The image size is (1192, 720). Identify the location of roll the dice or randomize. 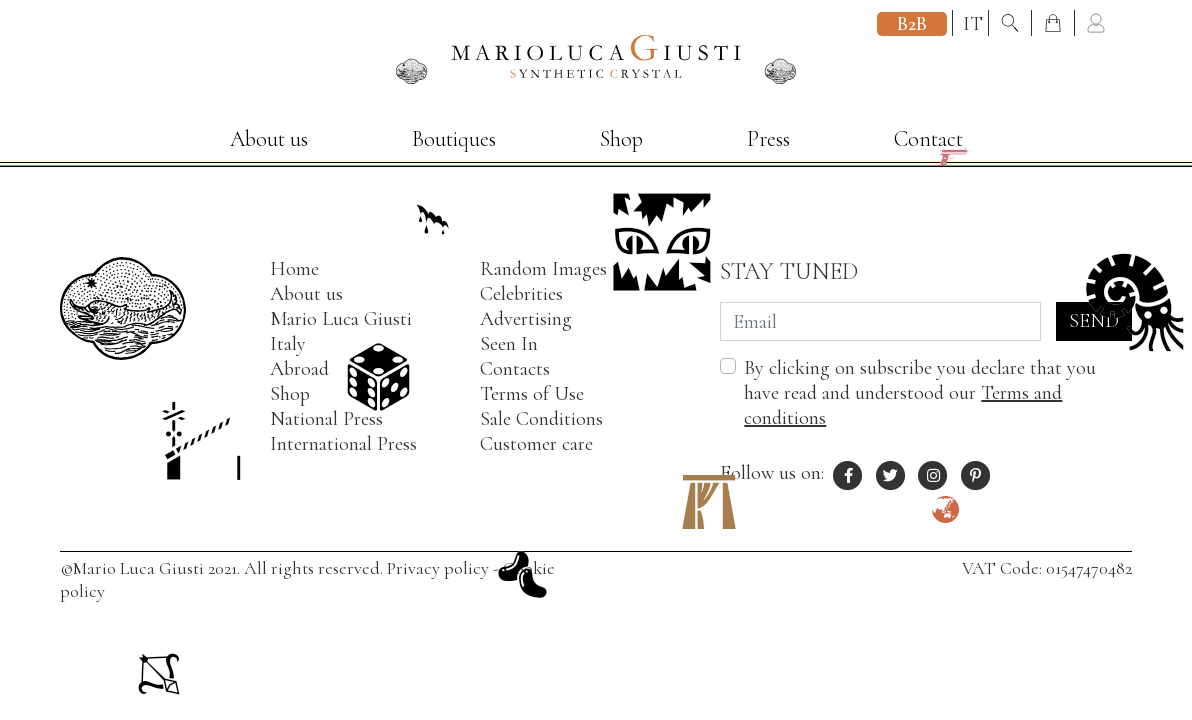
(378, 377).